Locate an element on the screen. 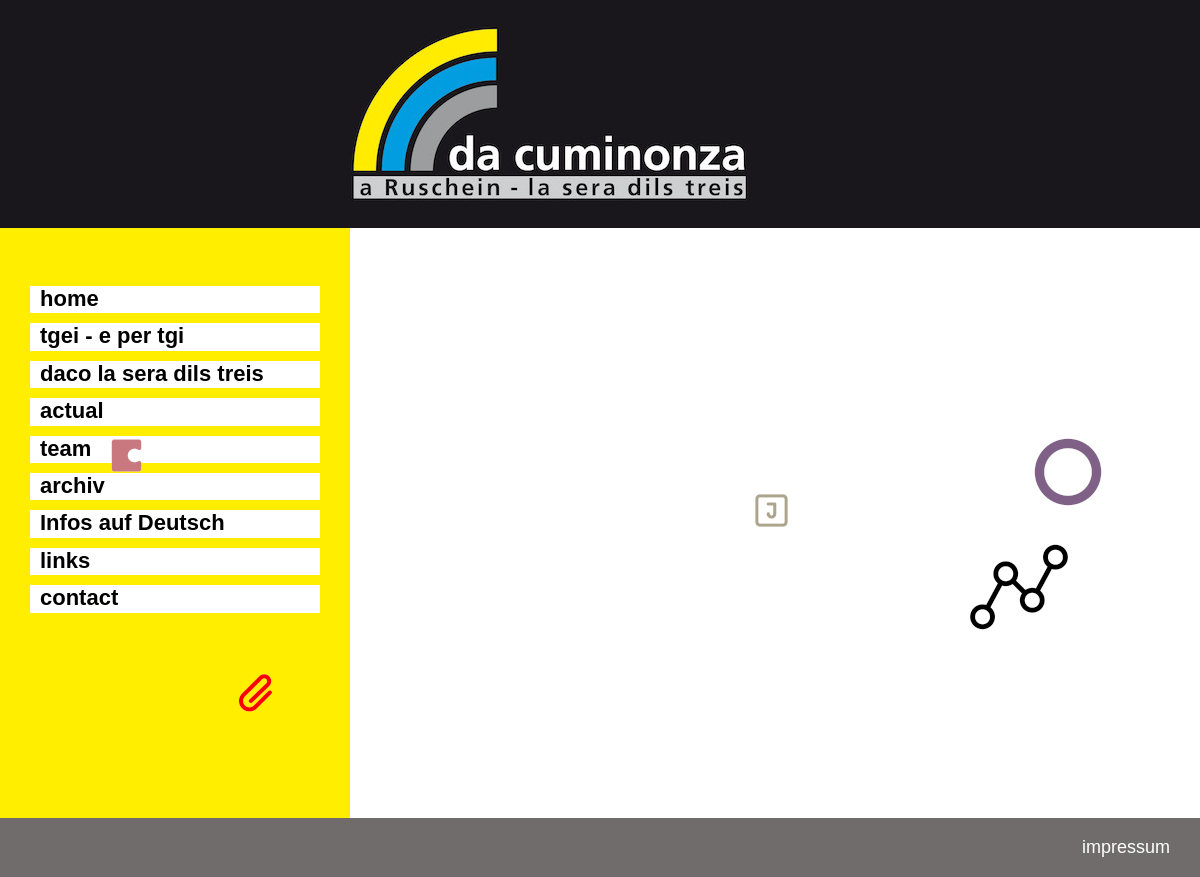 Image resolution: width=1200 pixels, height=877 pixels. represents the letter J in a menu or keyboard interface is located at coordinates (771, 510).